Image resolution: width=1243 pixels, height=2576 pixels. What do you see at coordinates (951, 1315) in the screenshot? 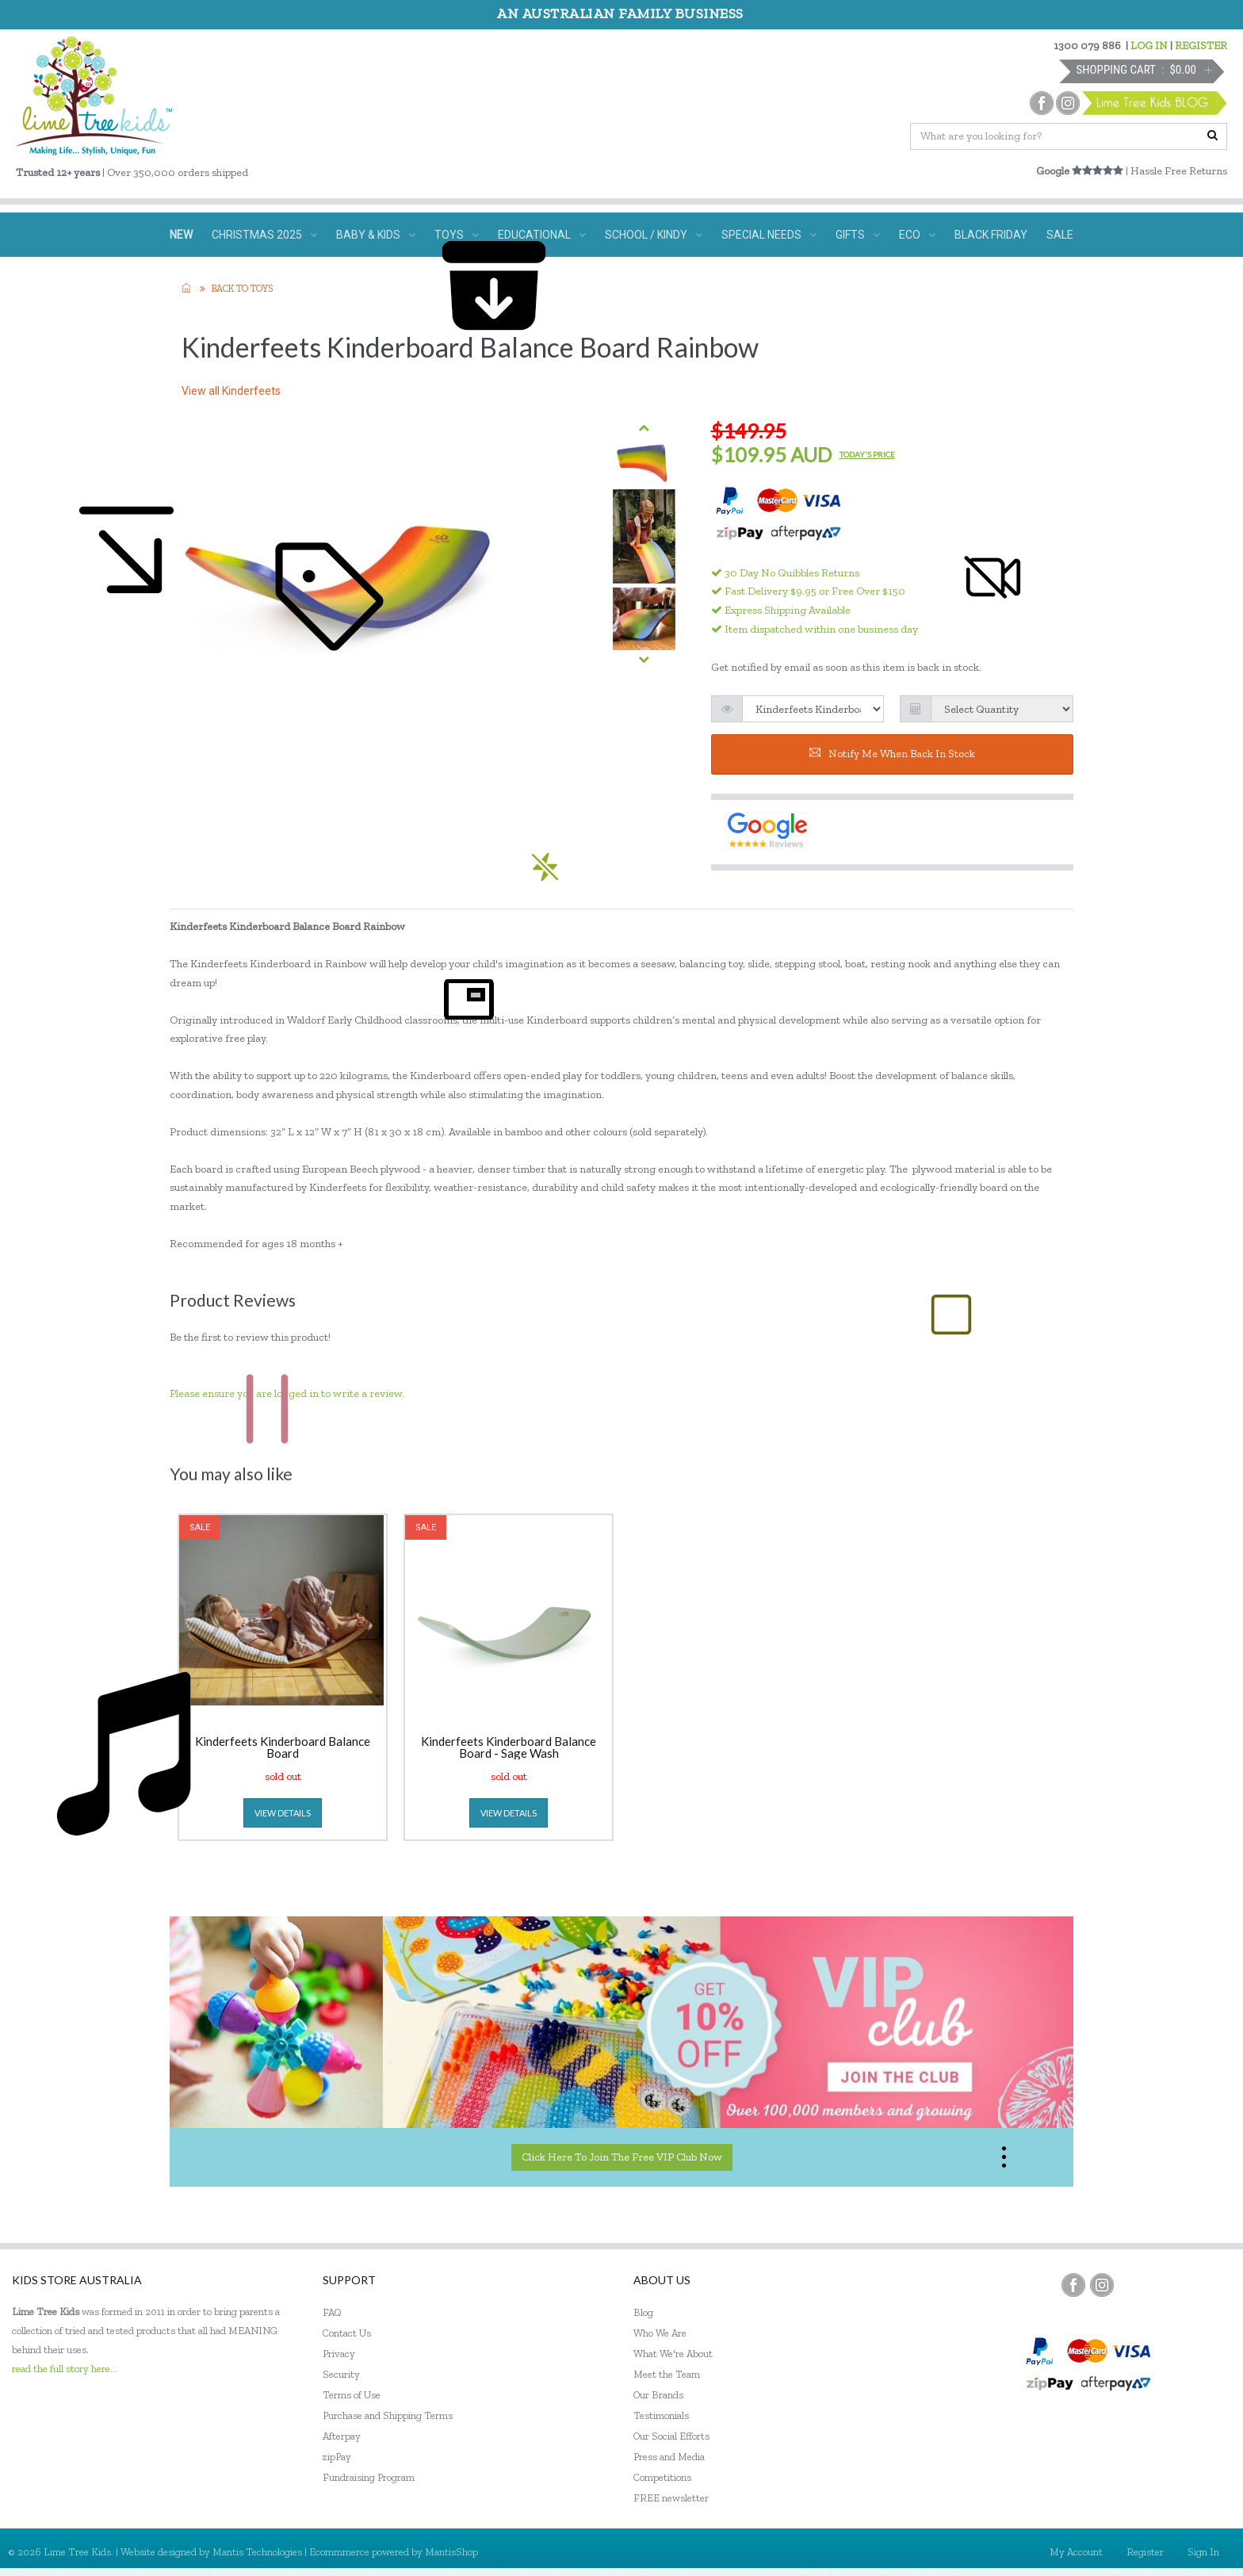
I see `stop media playback` at bounding box center [951, 1315].